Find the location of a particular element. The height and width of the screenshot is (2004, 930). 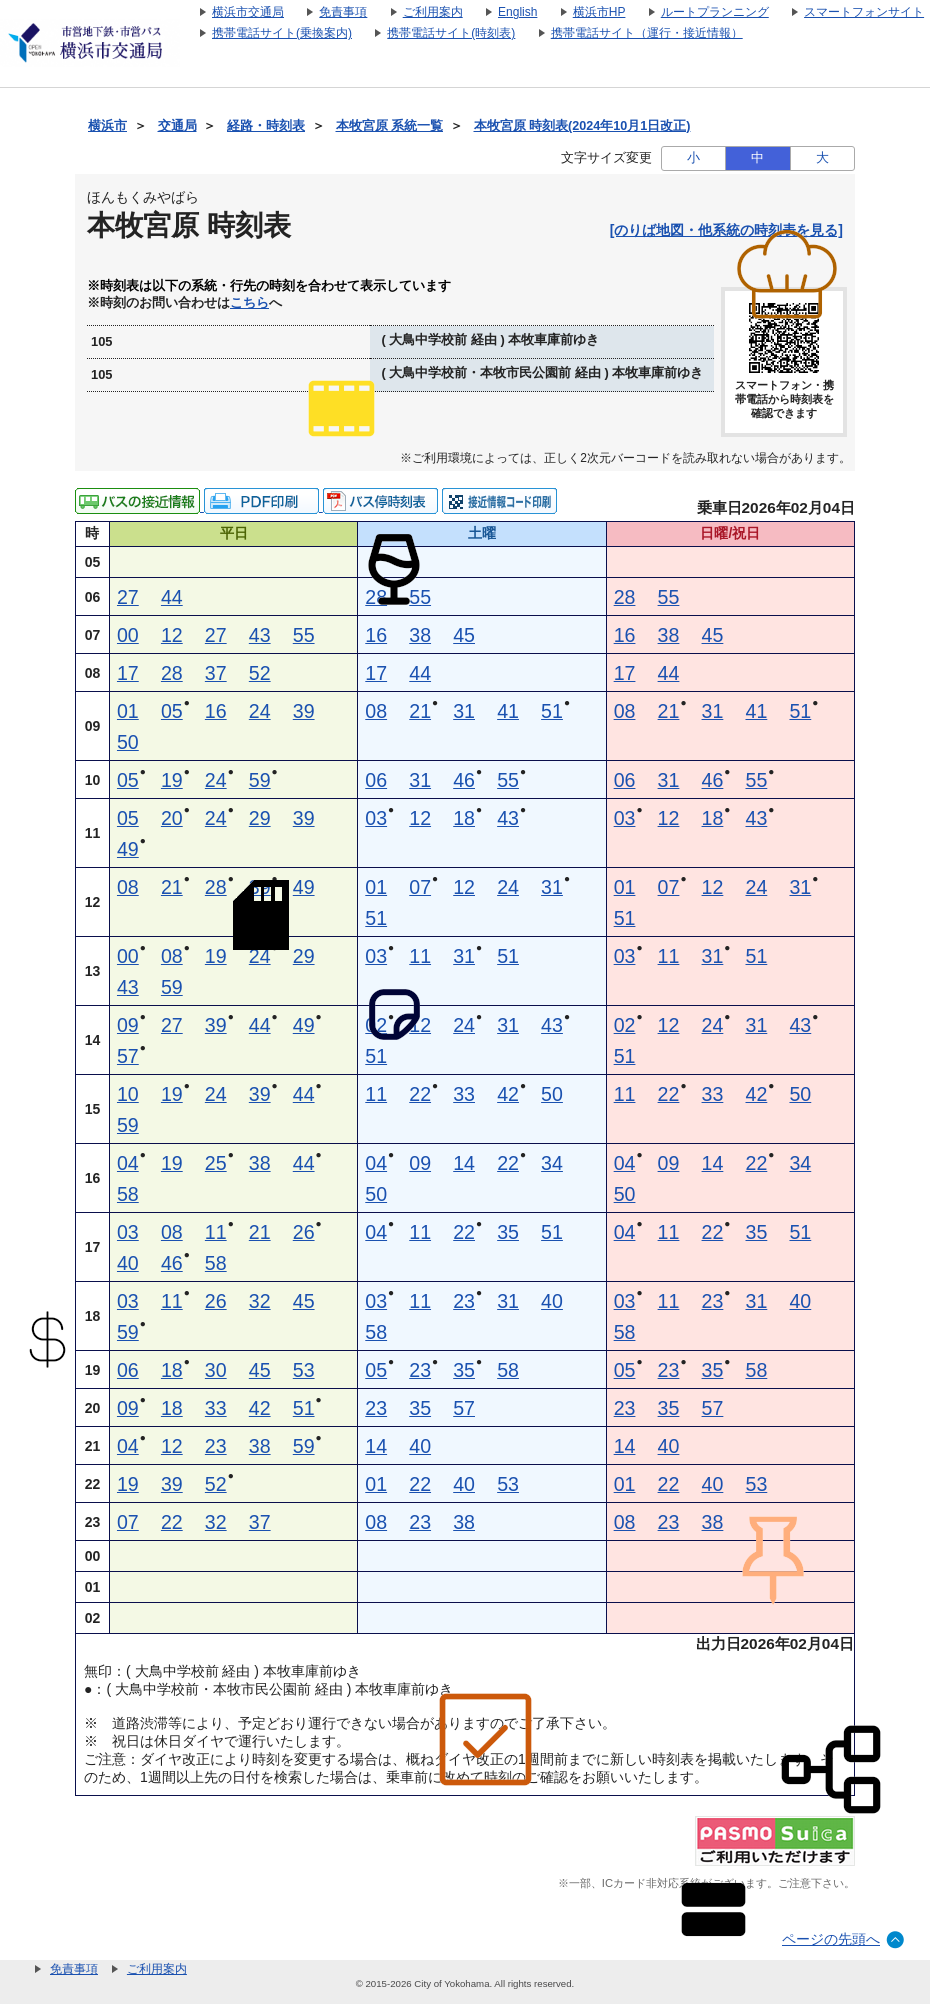

view hierarchical organization or folder structure is located at coordinates (836, 1769).